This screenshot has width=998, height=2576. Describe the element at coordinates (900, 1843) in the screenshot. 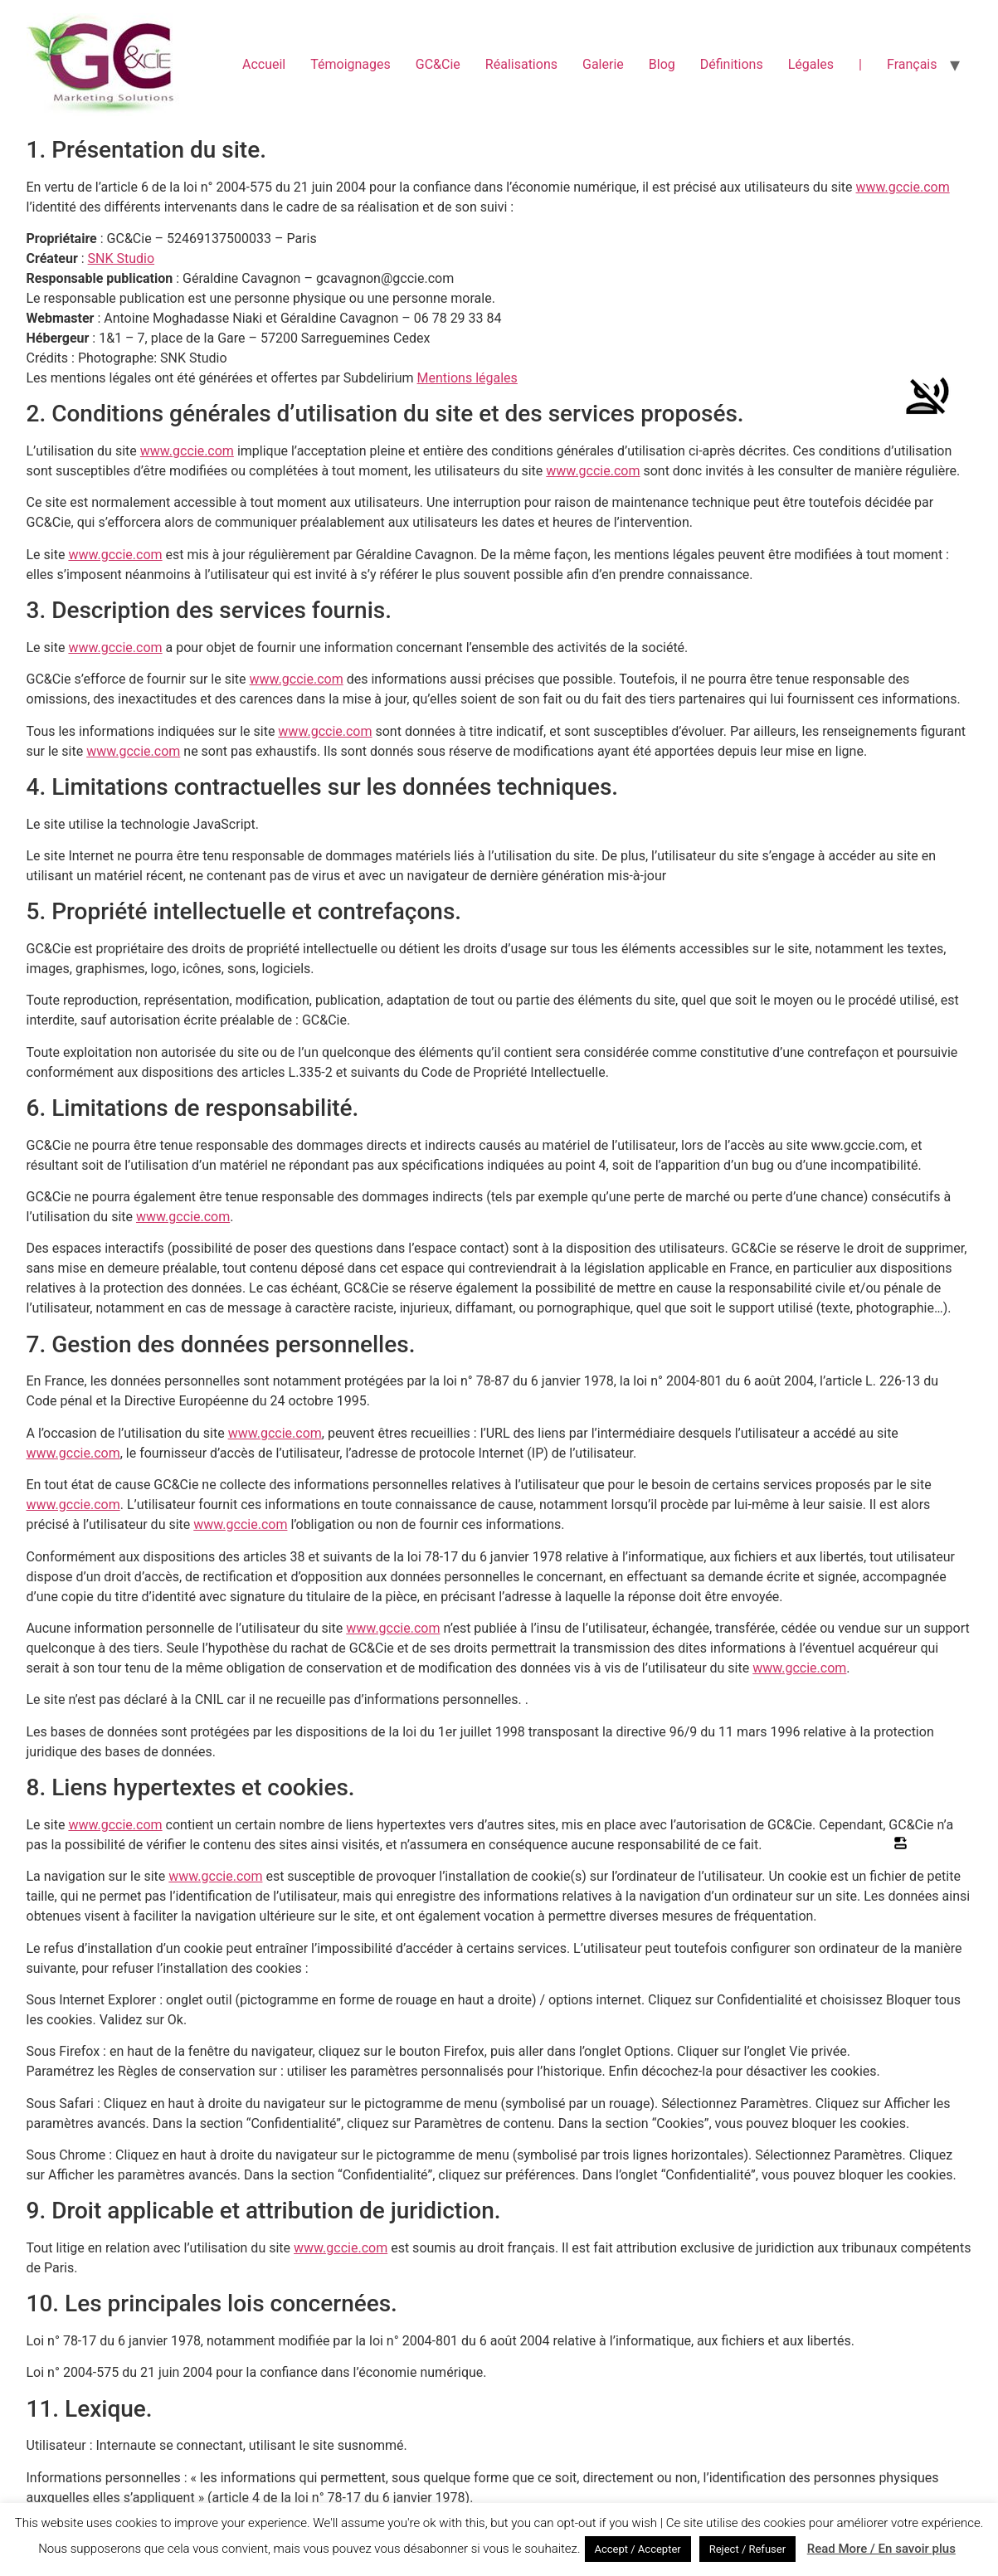

I see `view predecessor tasks in a workflow` at that location.